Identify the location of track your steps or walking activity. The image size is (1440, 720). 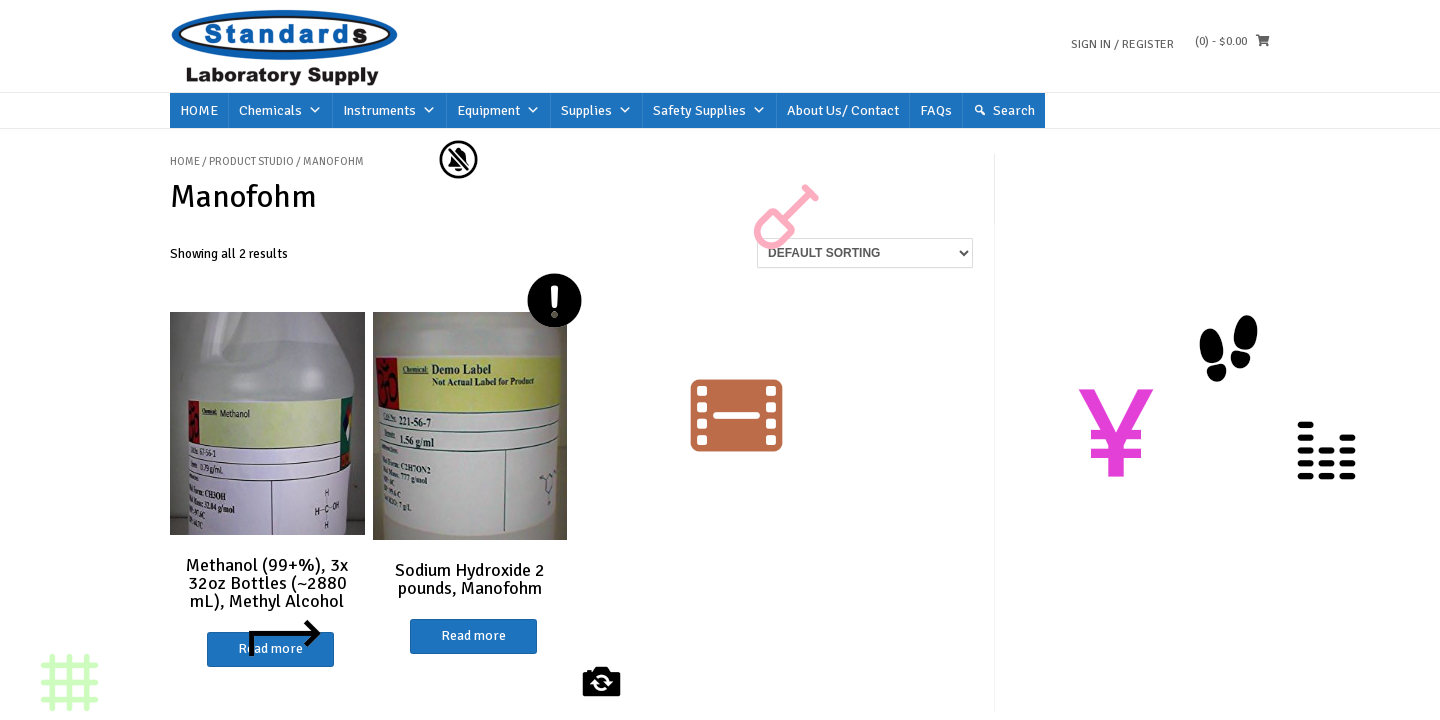
(1228, 348).